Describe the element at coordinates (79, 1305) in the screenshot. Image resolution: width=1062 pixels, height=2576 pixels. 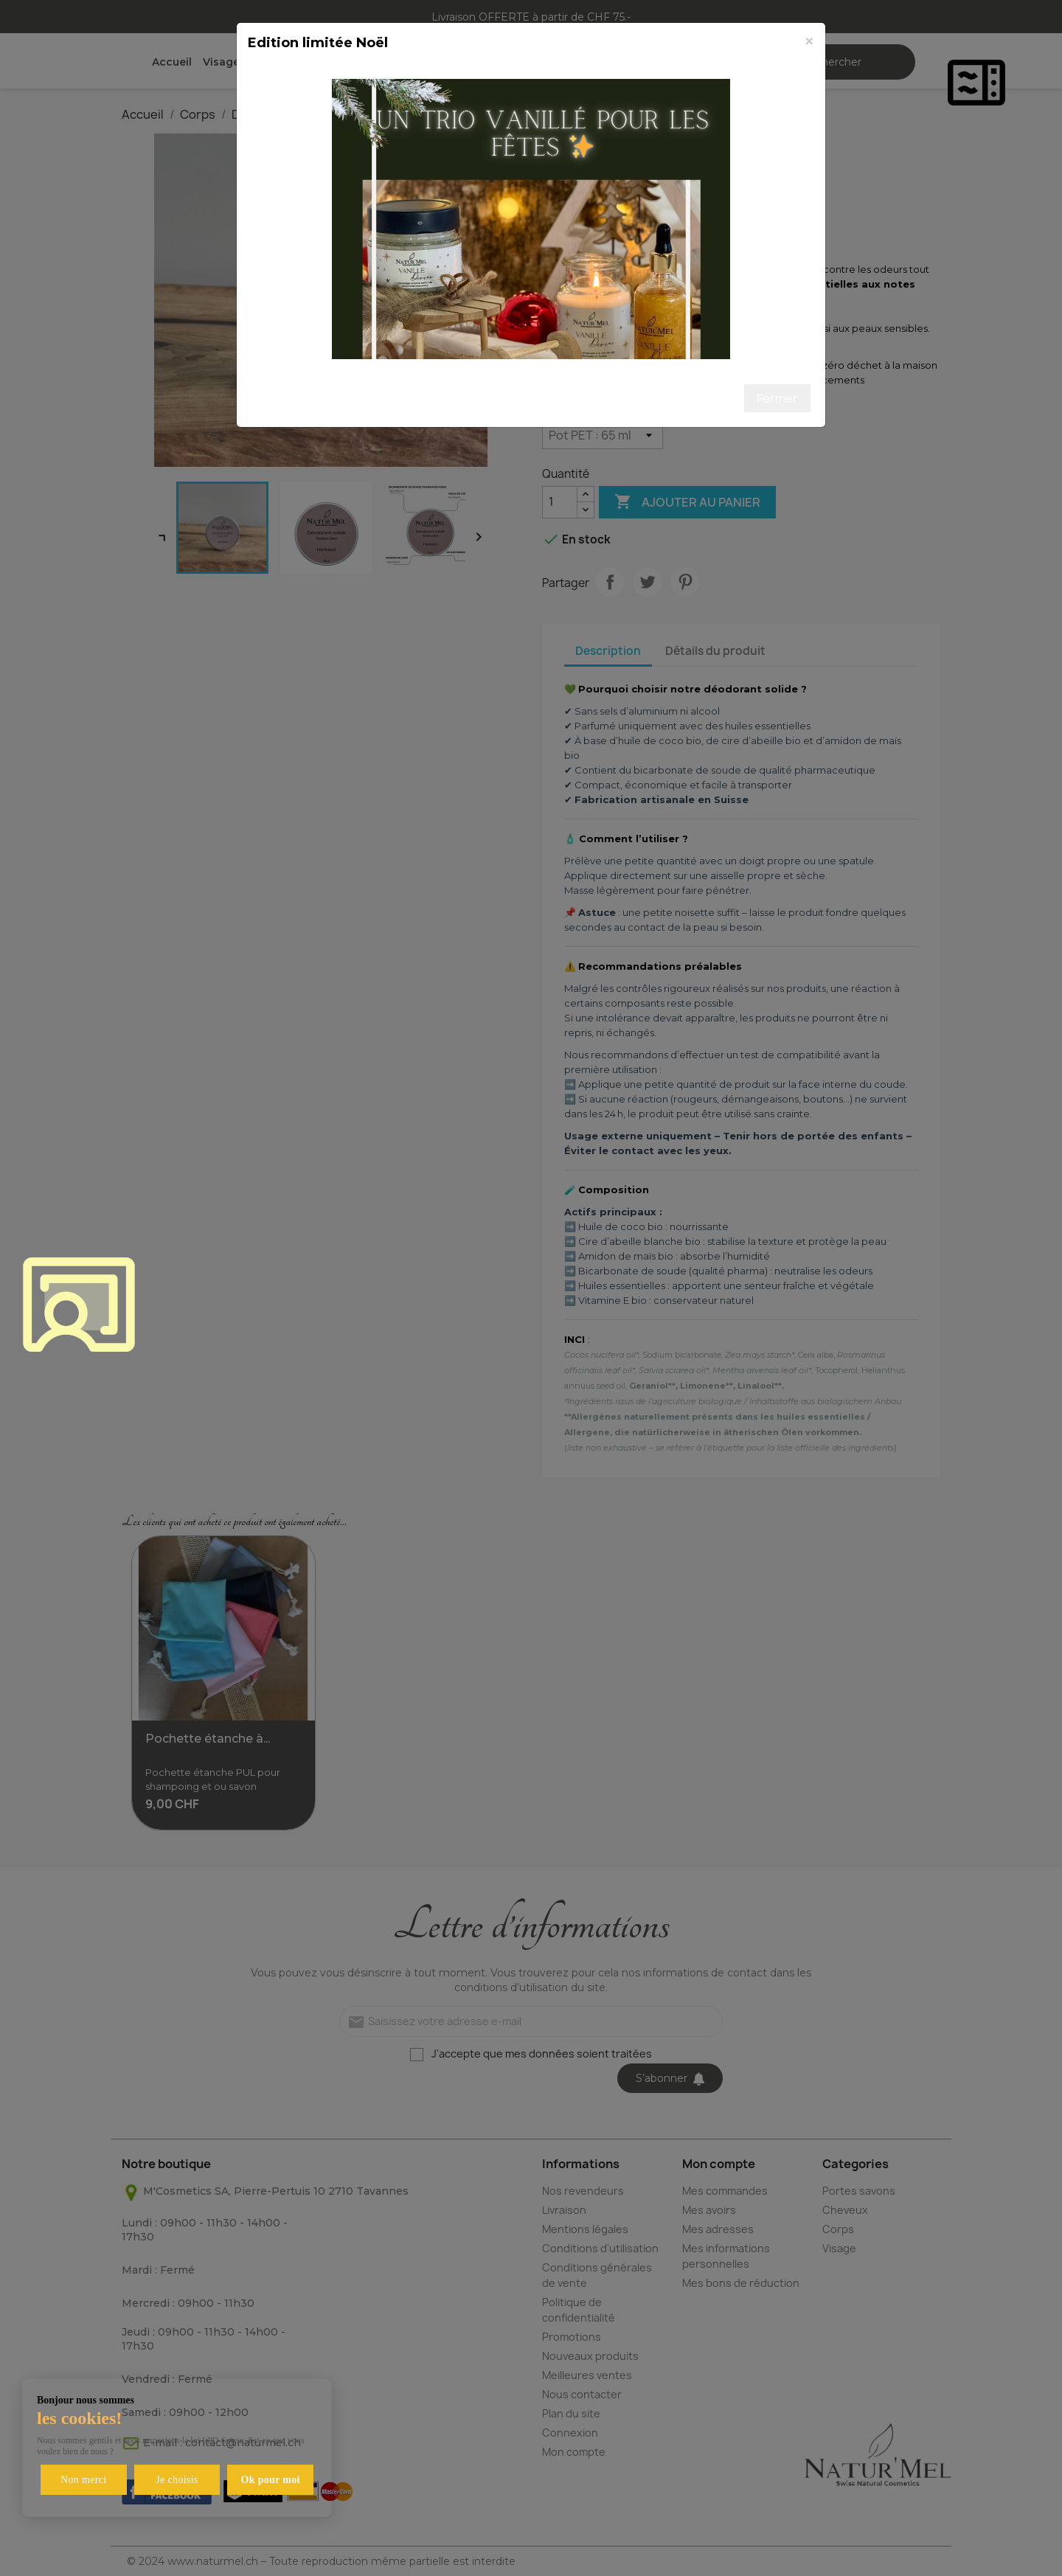
I see `access teaching or presentation mode` at that location.